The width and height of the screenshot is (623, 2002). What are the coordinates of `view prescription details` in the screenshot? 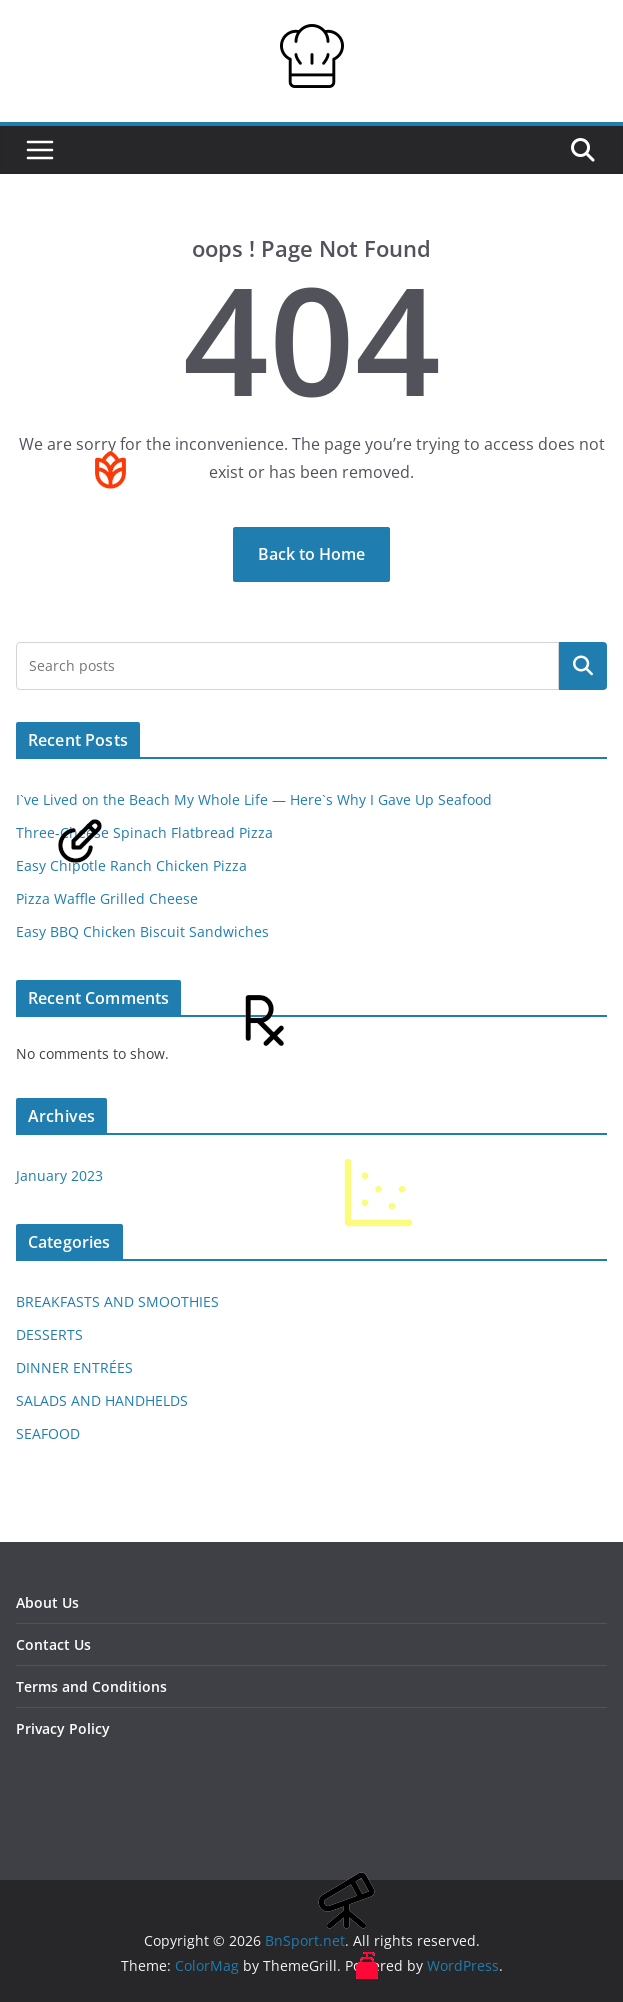 It's located at (263, 1020).